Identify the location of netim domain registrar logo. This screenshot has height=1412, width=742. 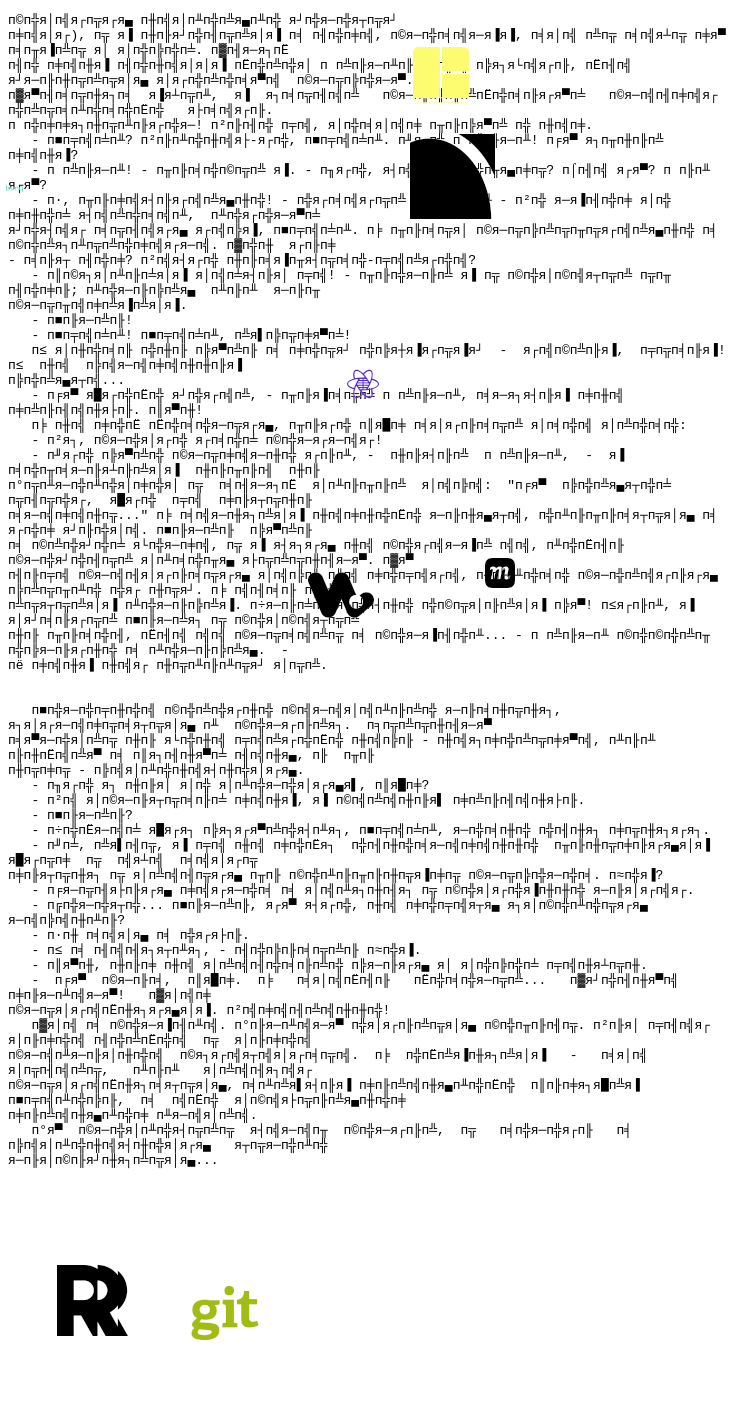
(341, 595).